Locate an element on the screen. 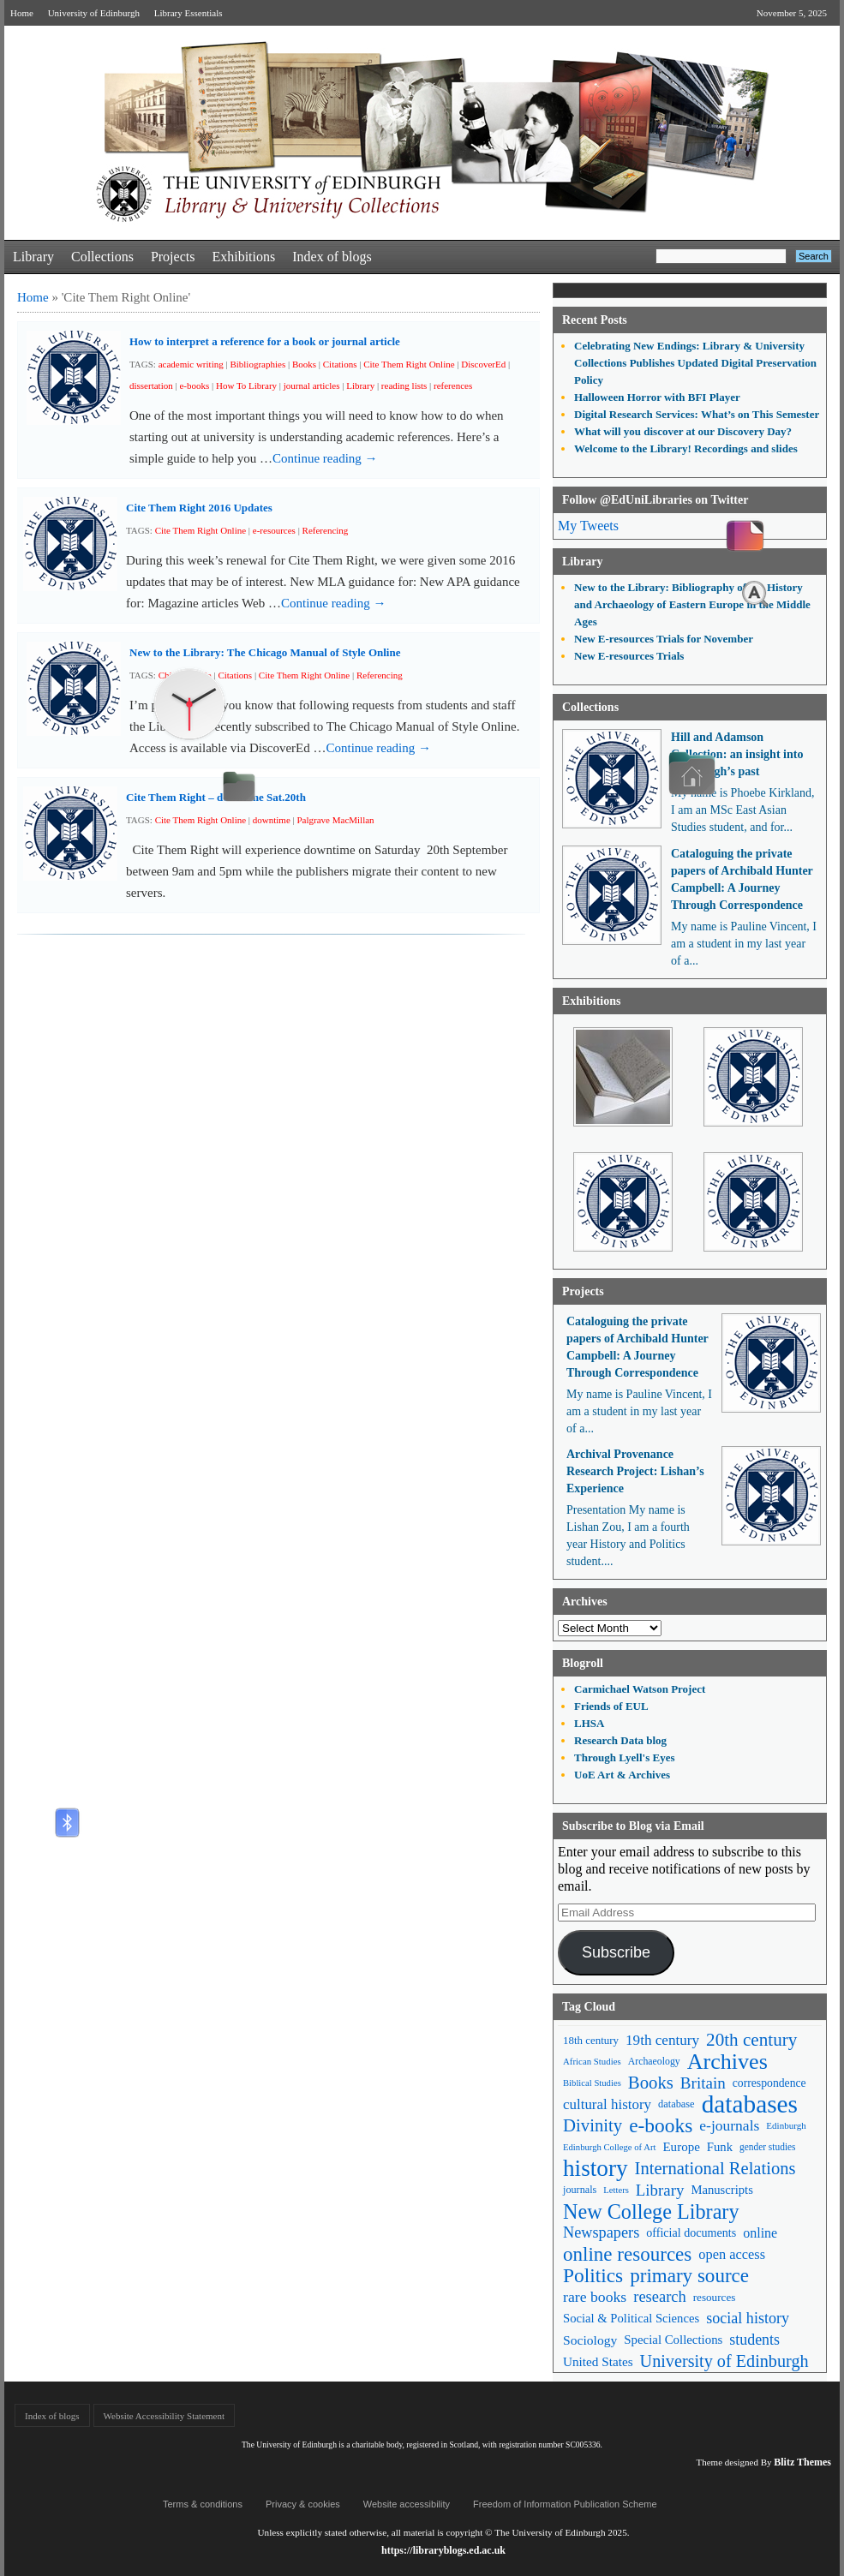 The image size is (844, 2576). search for text within a document is located at coordinates (755, 594).